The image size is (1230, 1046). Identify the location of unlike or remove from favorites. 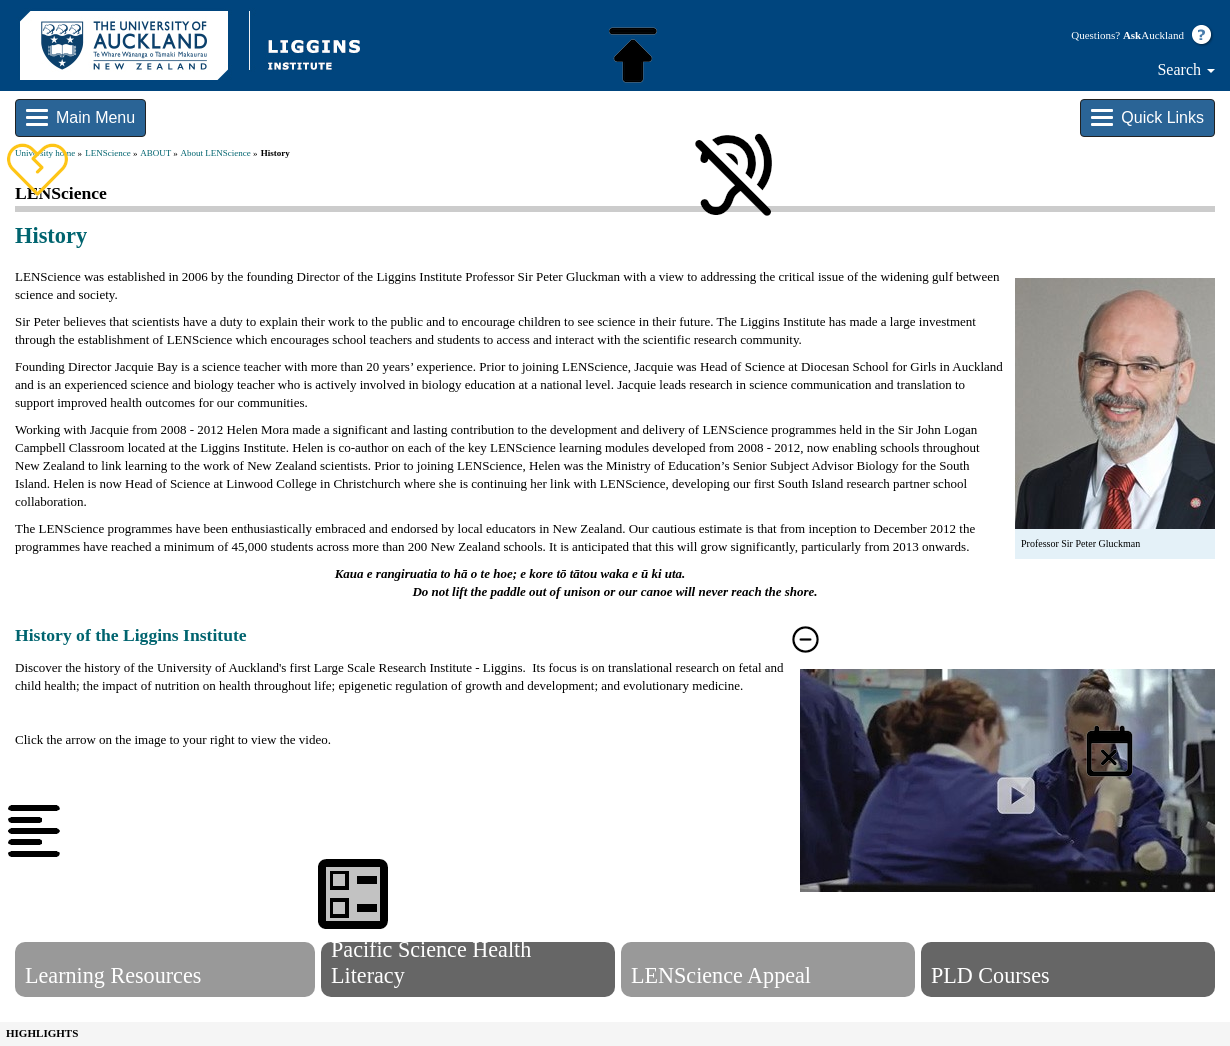
(37, 167).